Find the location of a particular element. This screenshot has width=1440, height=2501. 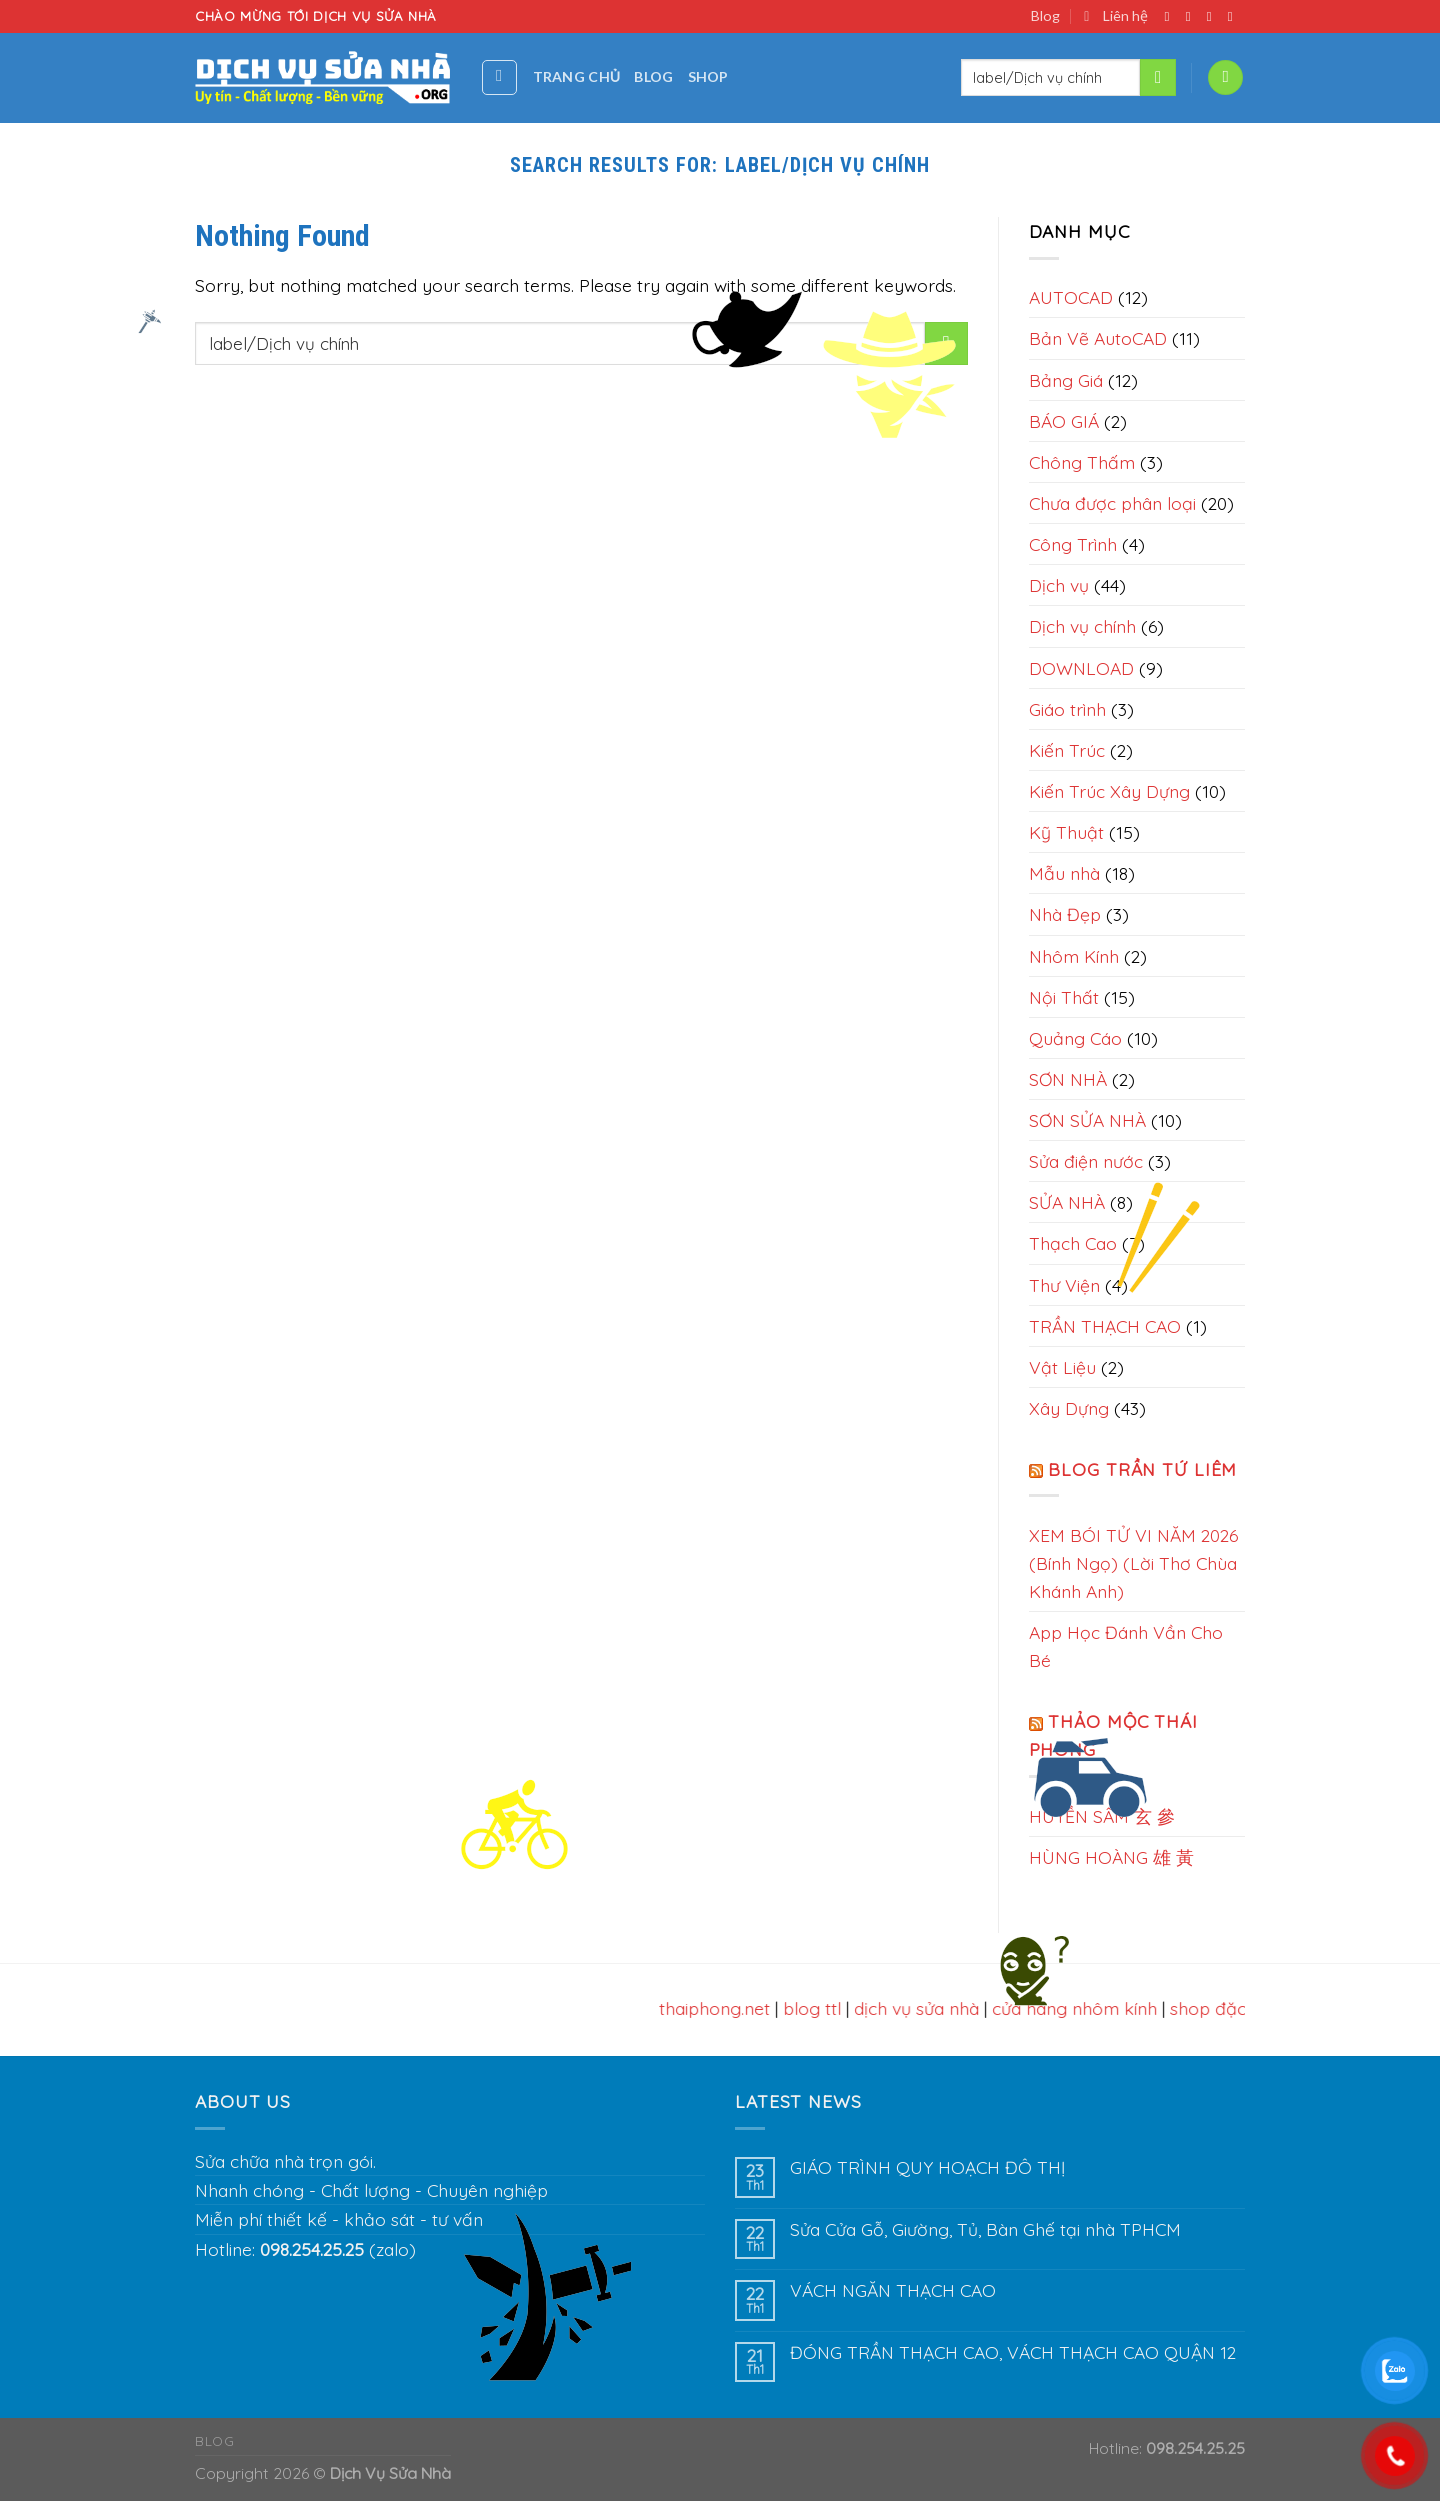

browse asian cuisine or restaurants is located at coordinates (1158, 1238).